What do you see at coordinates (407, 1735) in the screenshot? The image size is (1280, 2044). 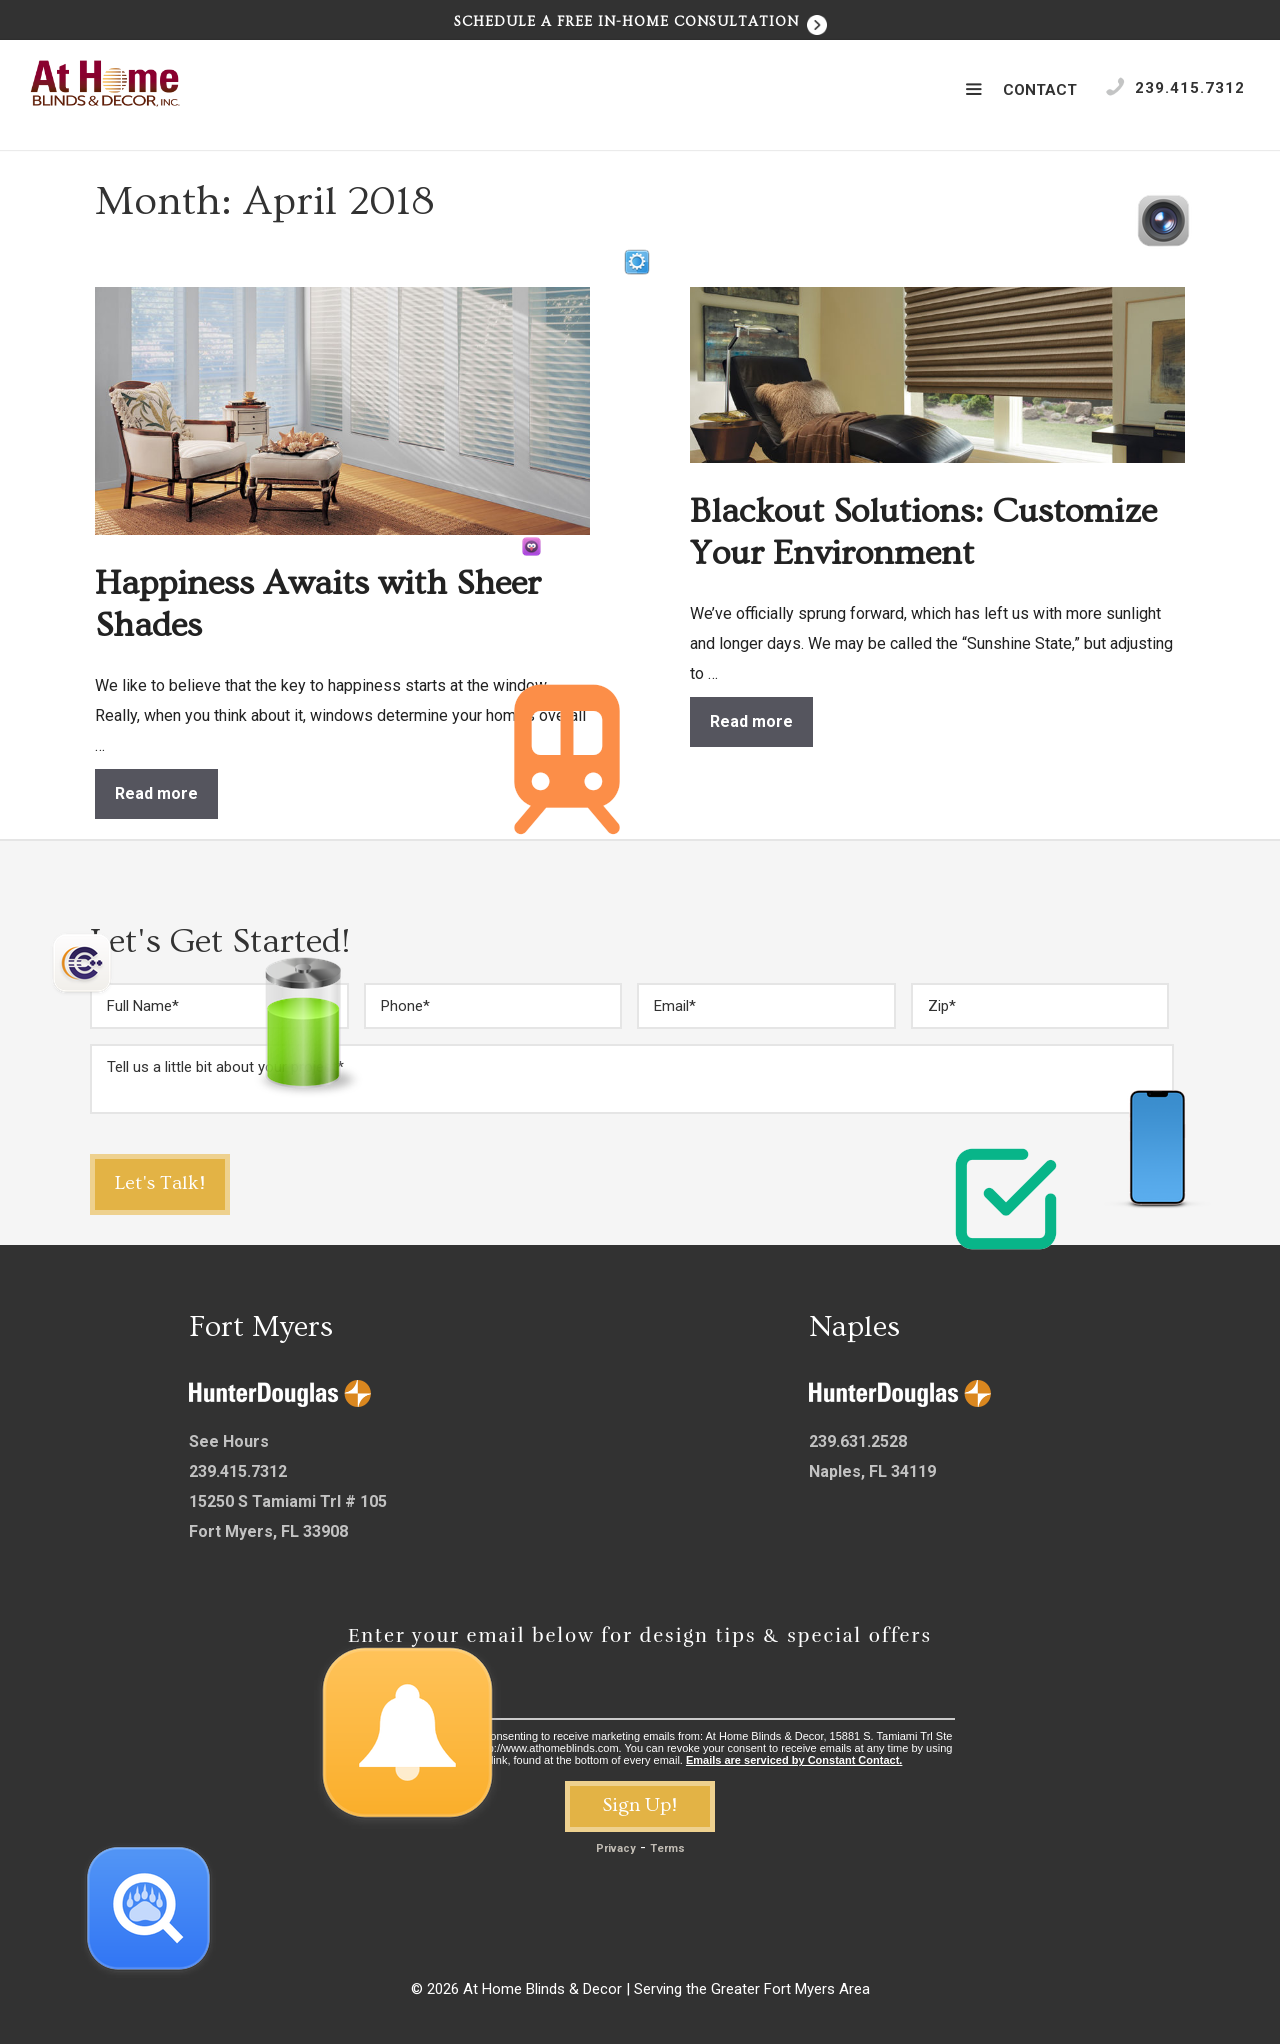 I see `open notification preferences` at bounding box center [407, 1735].